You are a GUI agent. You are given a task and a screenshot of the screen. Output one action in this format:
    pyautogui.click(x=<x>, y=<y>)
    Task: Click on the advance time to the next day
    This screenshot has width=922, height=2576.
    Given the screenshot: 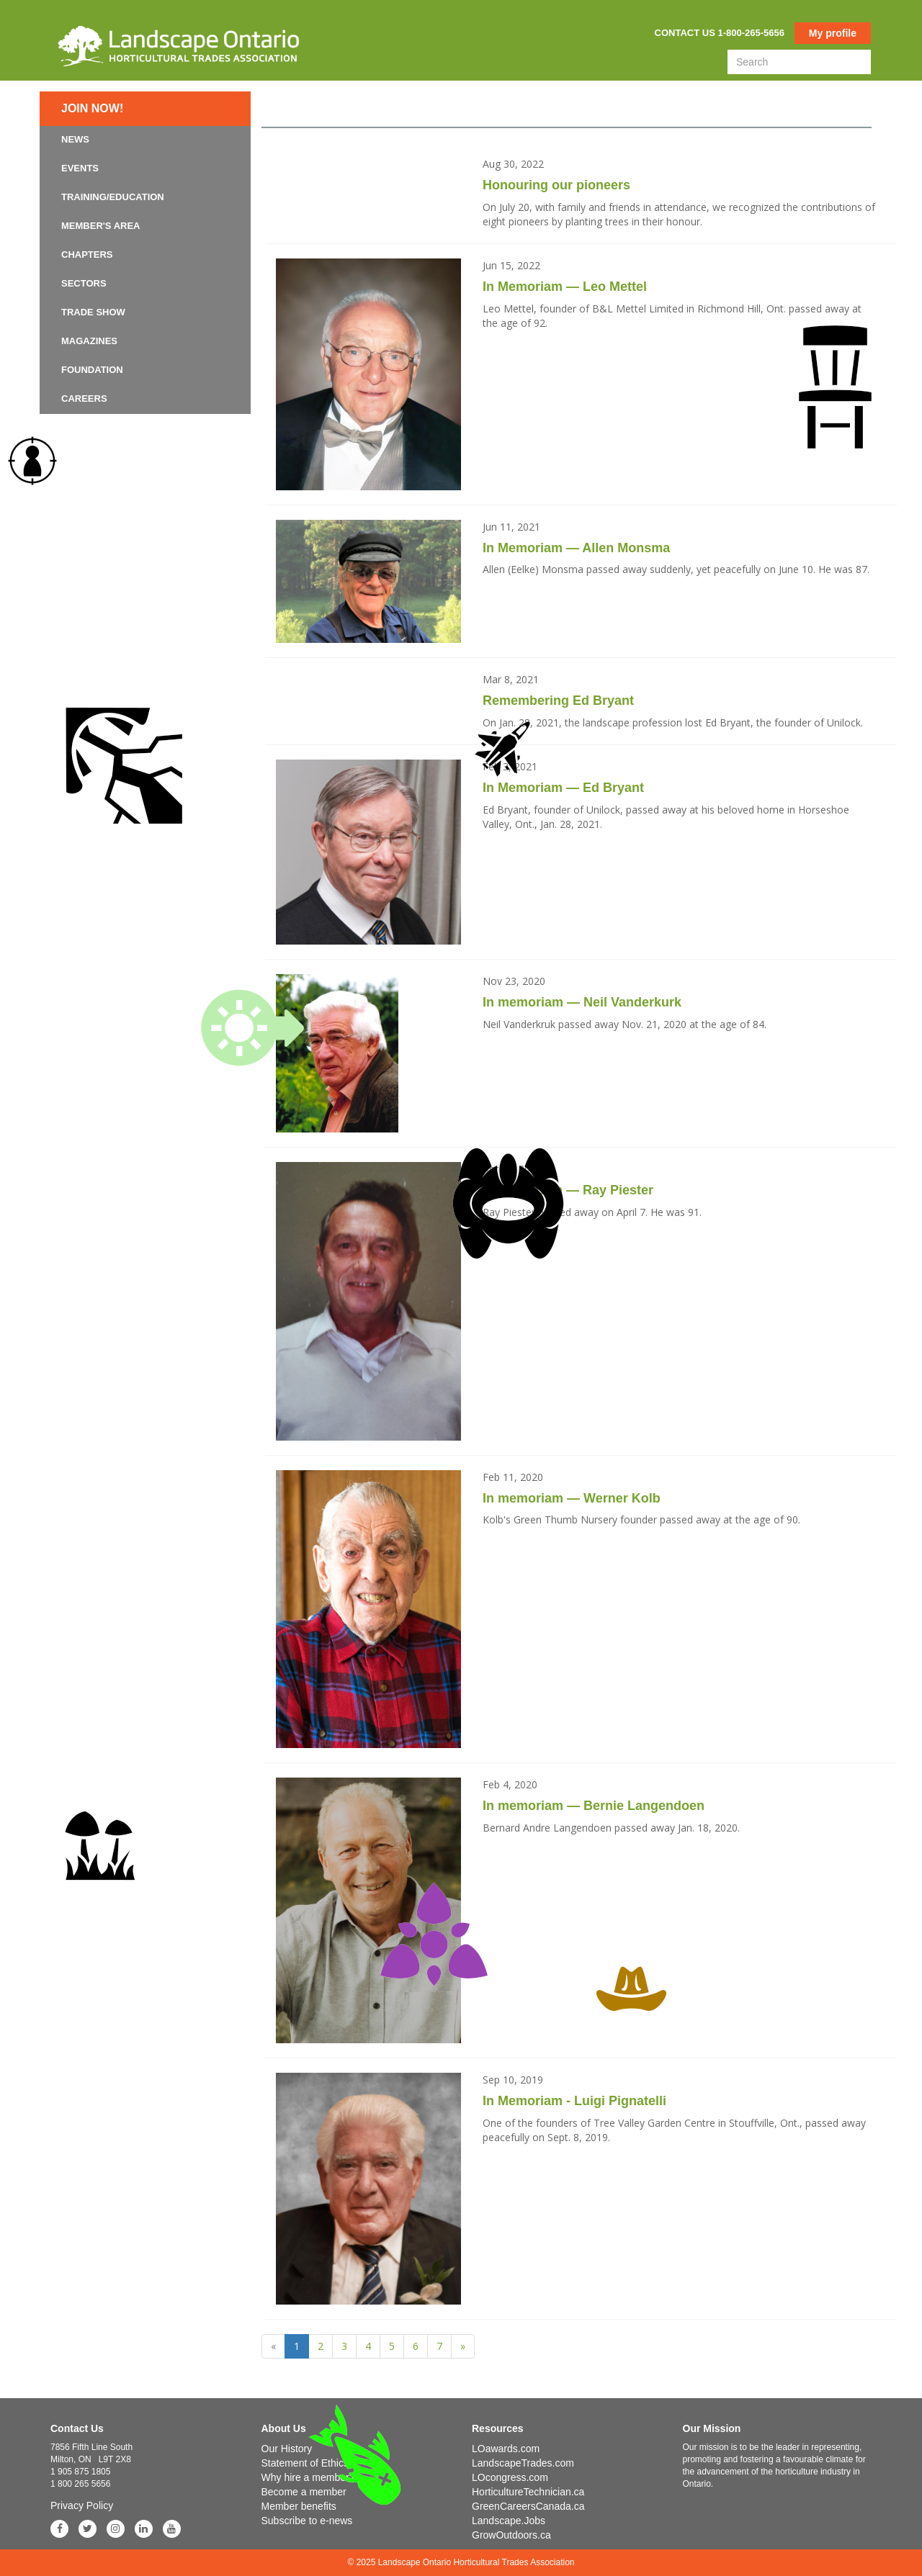 What is the action you would take?
    pyautogui.click(x=252, y=1027)
    